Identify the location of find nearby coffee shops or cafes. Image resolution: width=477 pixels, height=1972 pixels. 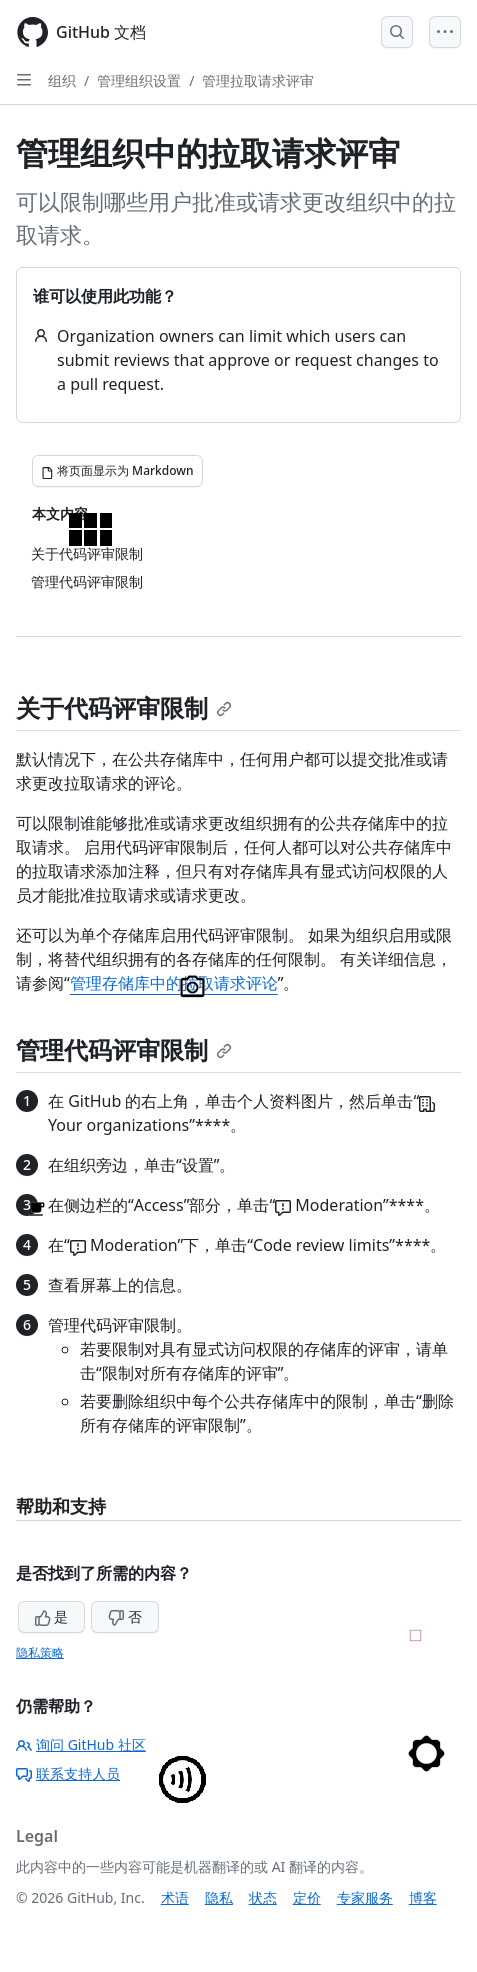
(37, 1209).